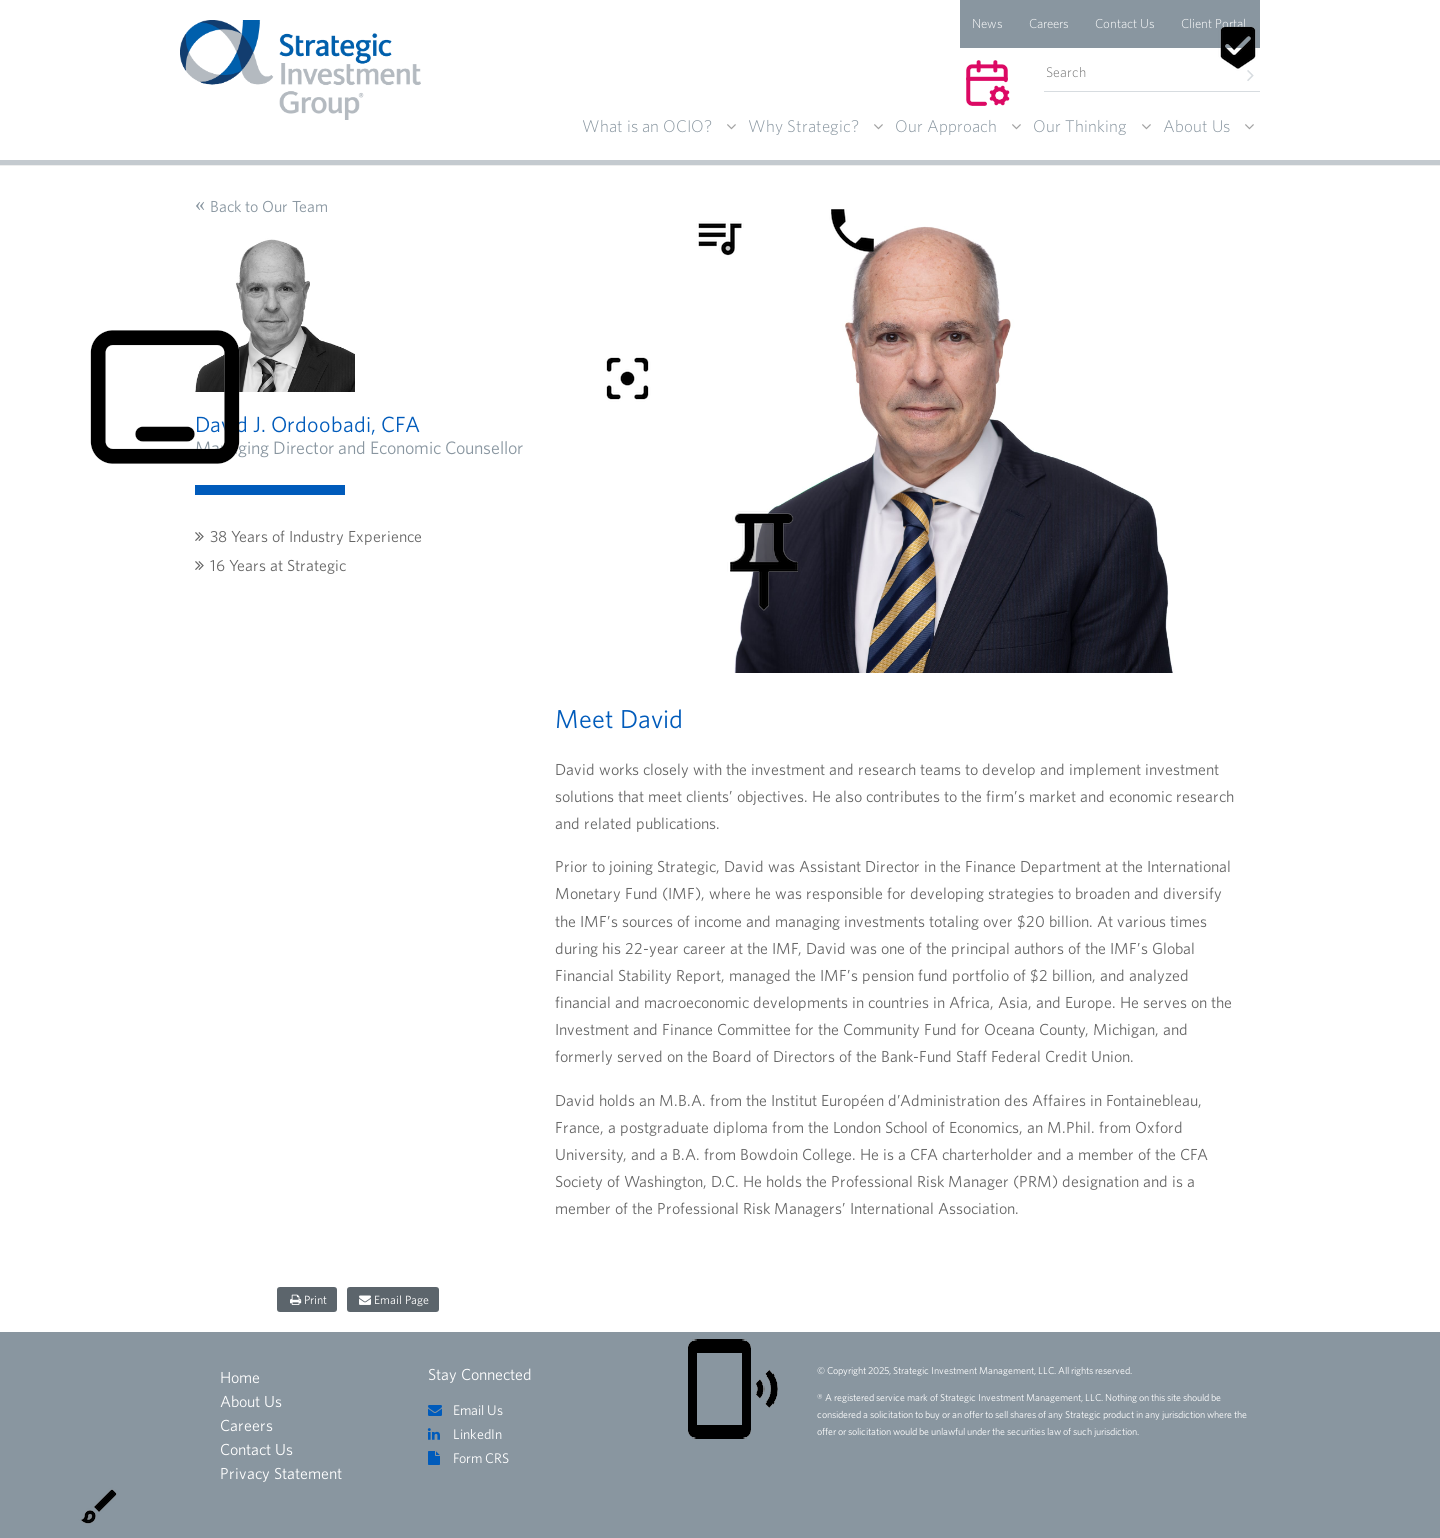  I want to click on access drawing or painting tools, so click(99, 1506).